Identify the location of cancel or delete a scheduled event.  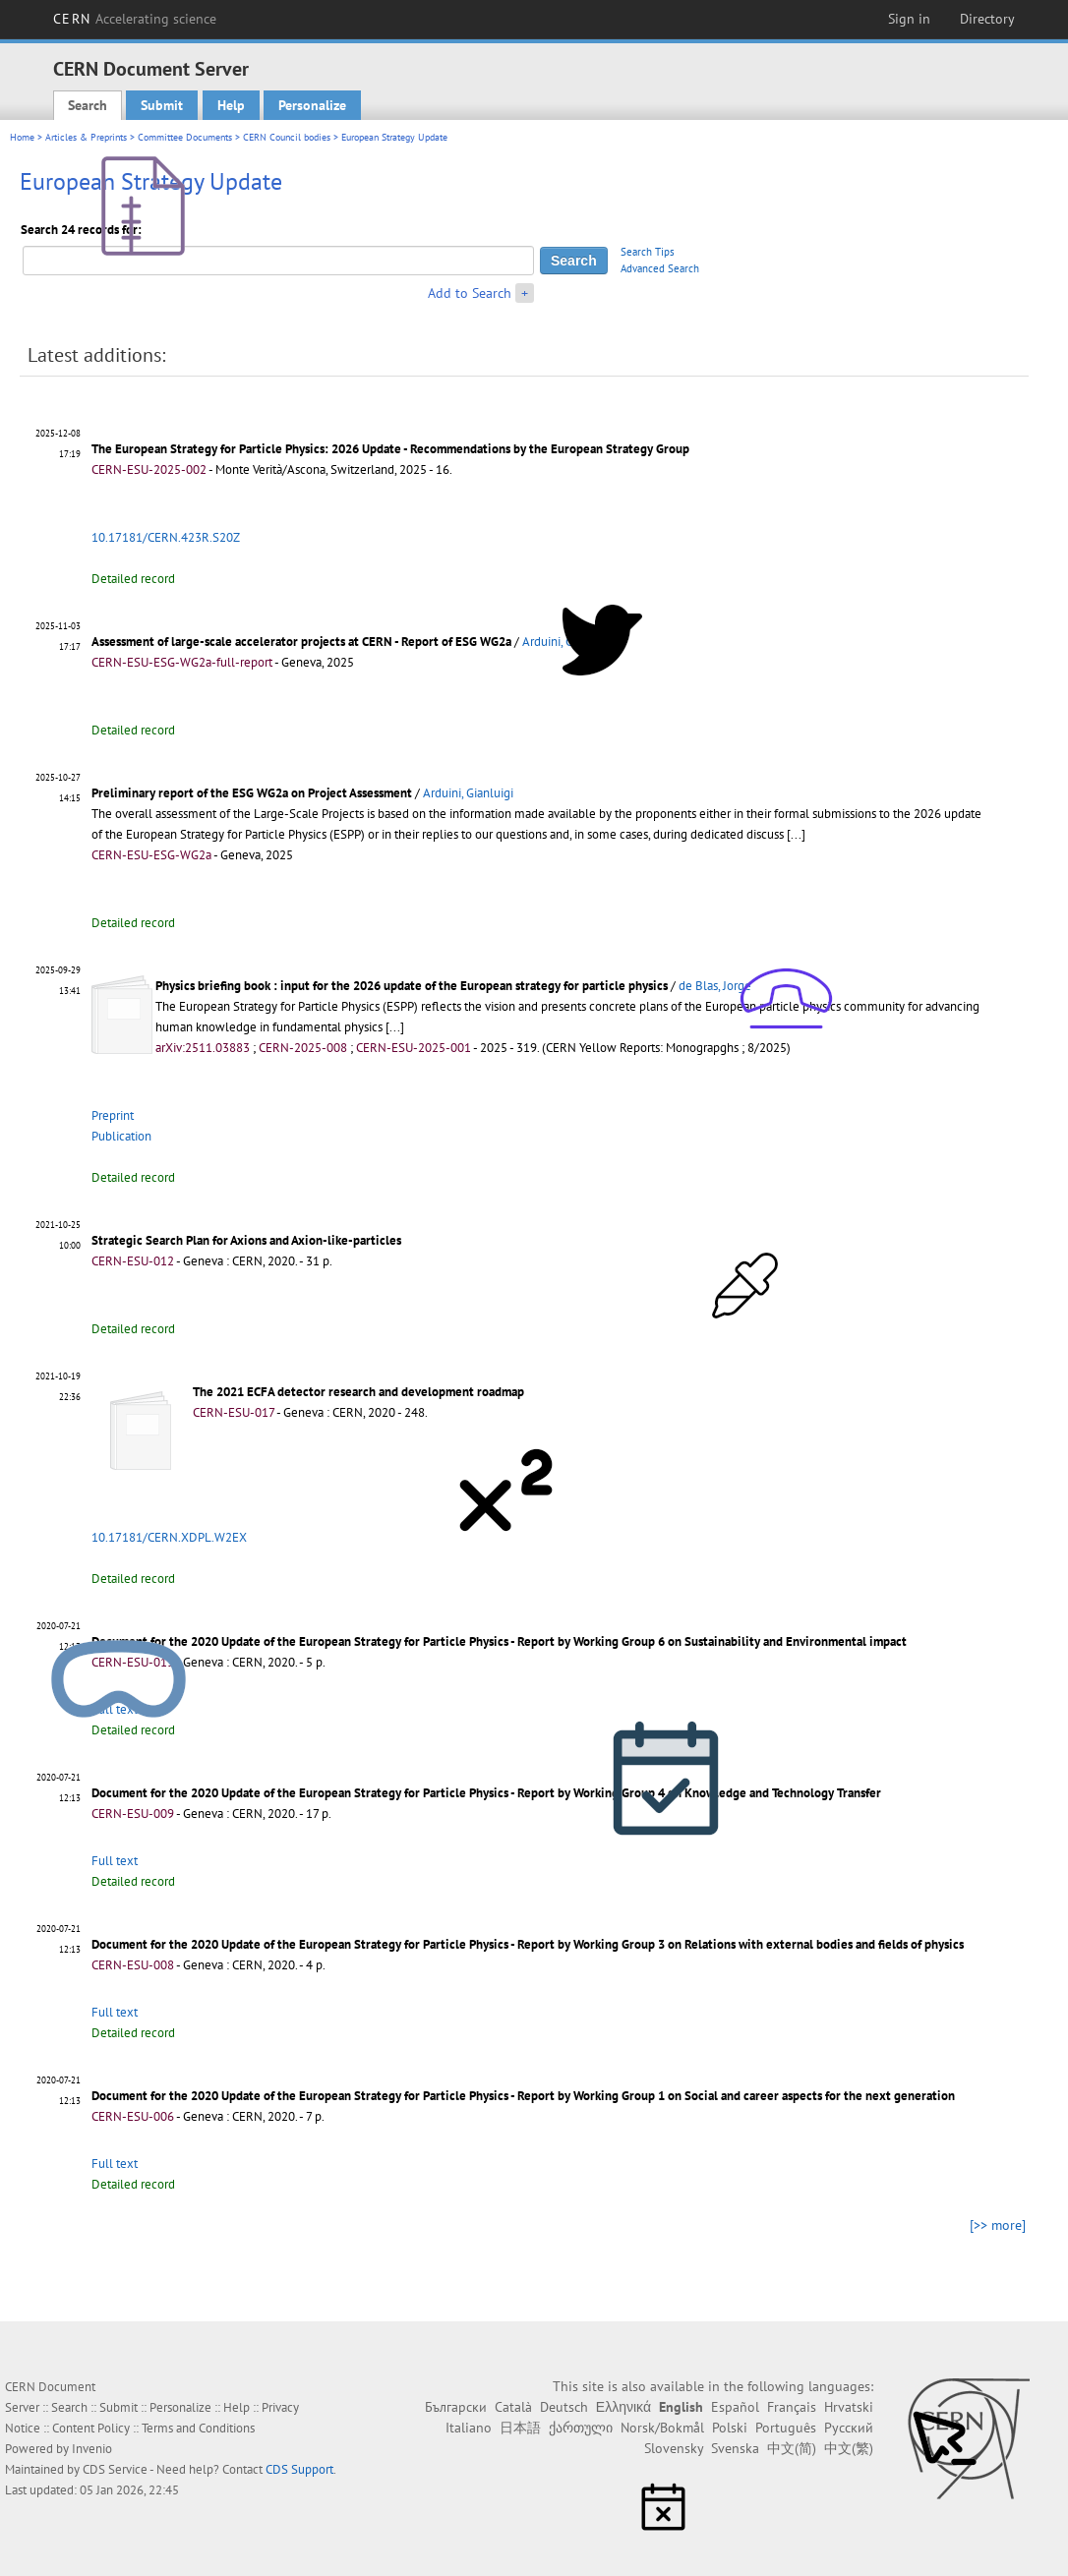
(663, 2508).